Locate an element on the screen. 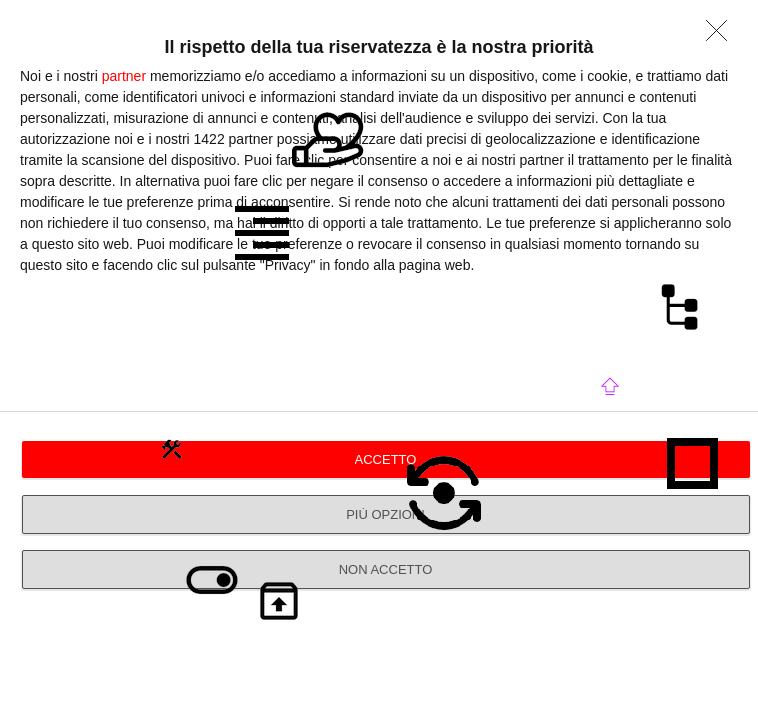 The height and width of the screenshot is (720, 758). stop media playback is located at coordinates (692, 463).